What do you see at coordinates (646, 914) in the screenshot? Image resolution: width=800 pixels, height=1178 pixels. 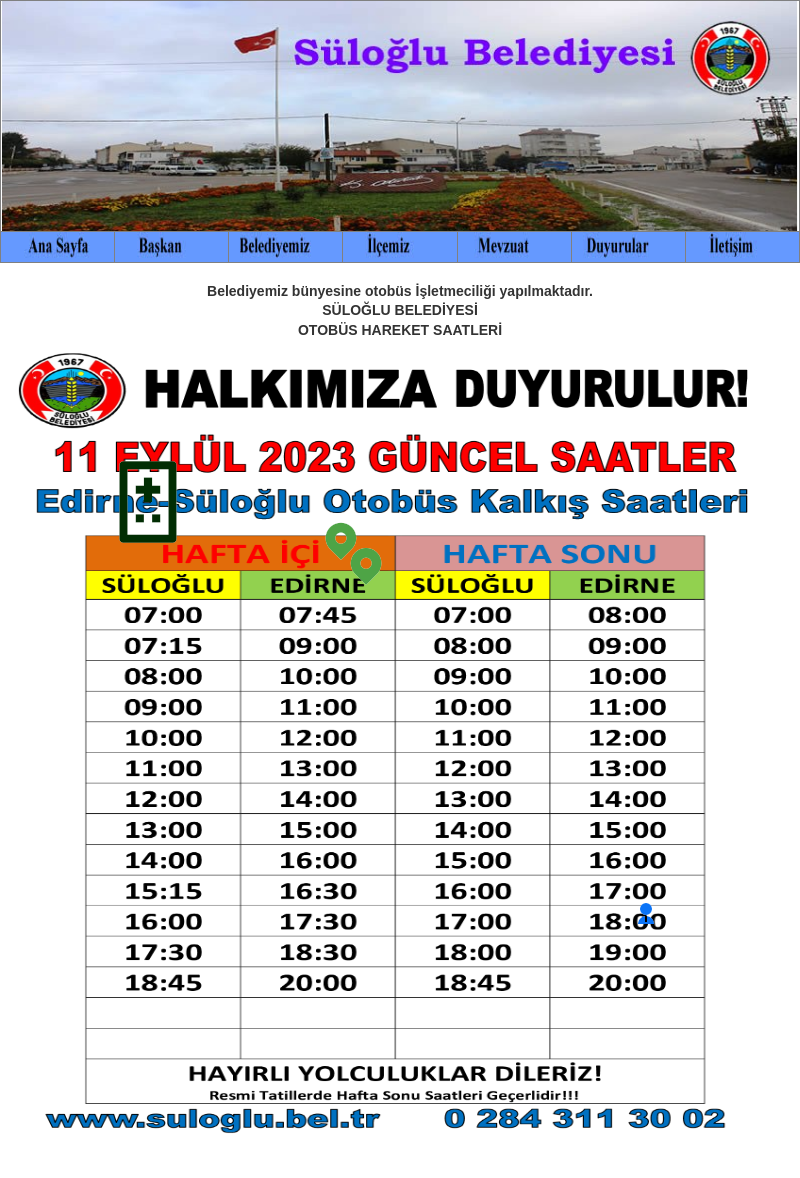 I see `view your profile` at bounding box center [646, 914].